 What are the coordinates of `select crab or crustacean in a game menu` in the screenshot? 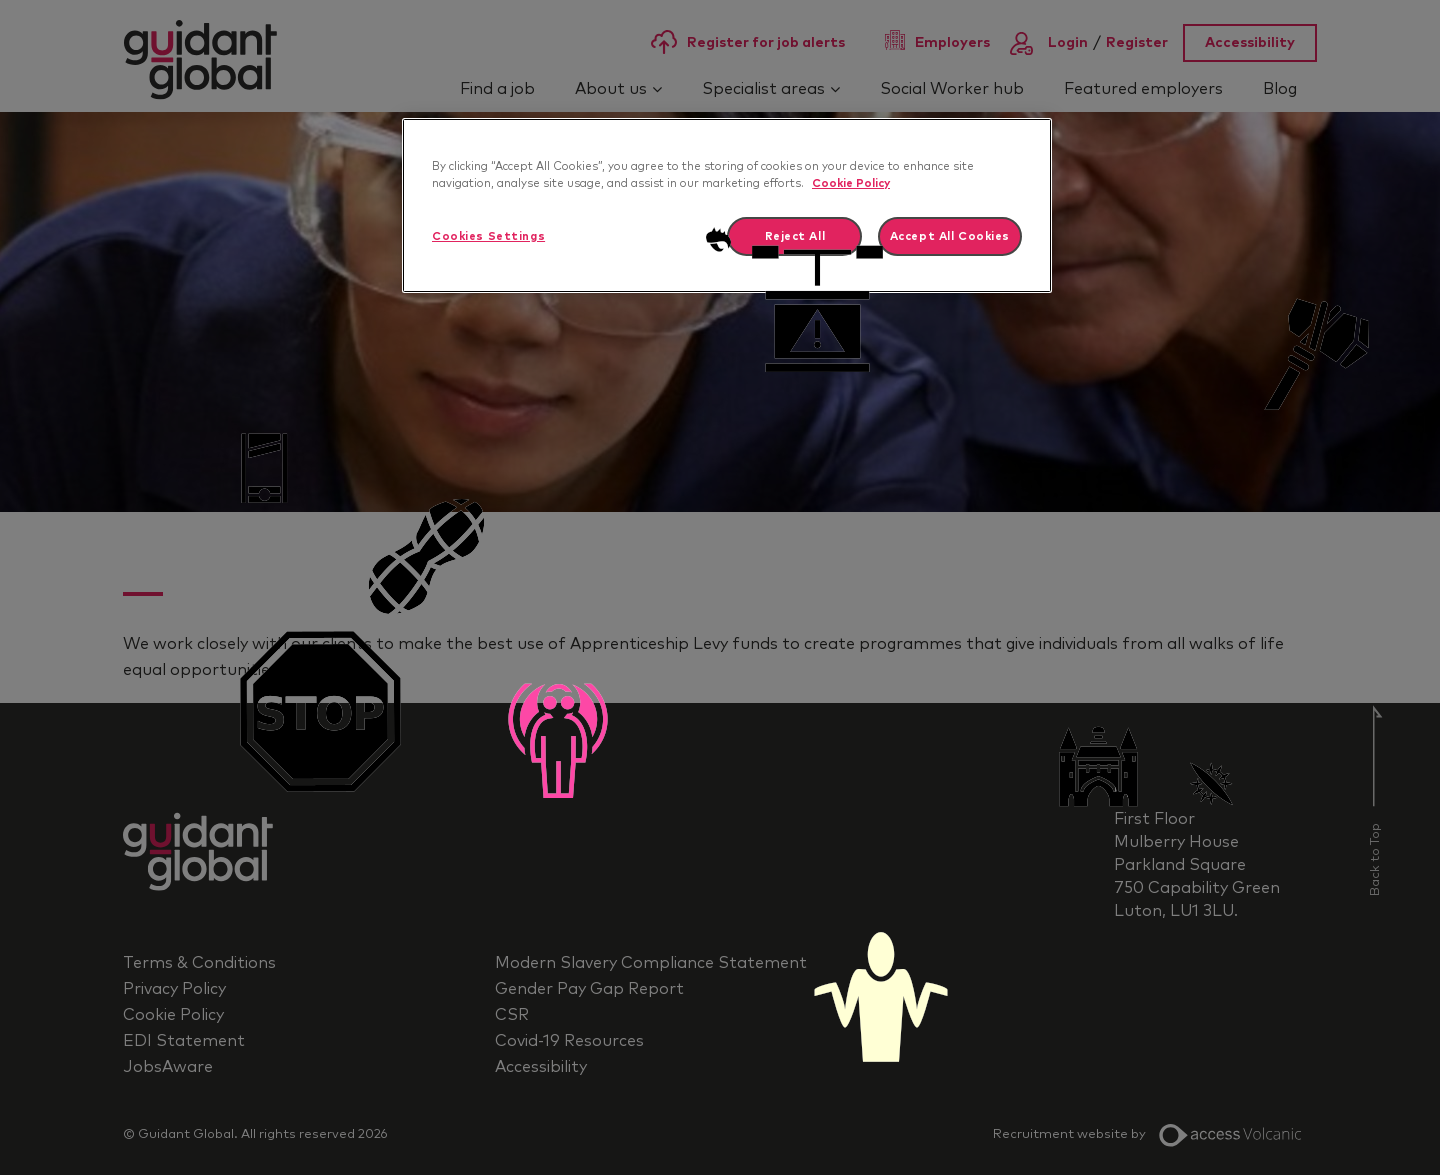 It's located at (718, 239).